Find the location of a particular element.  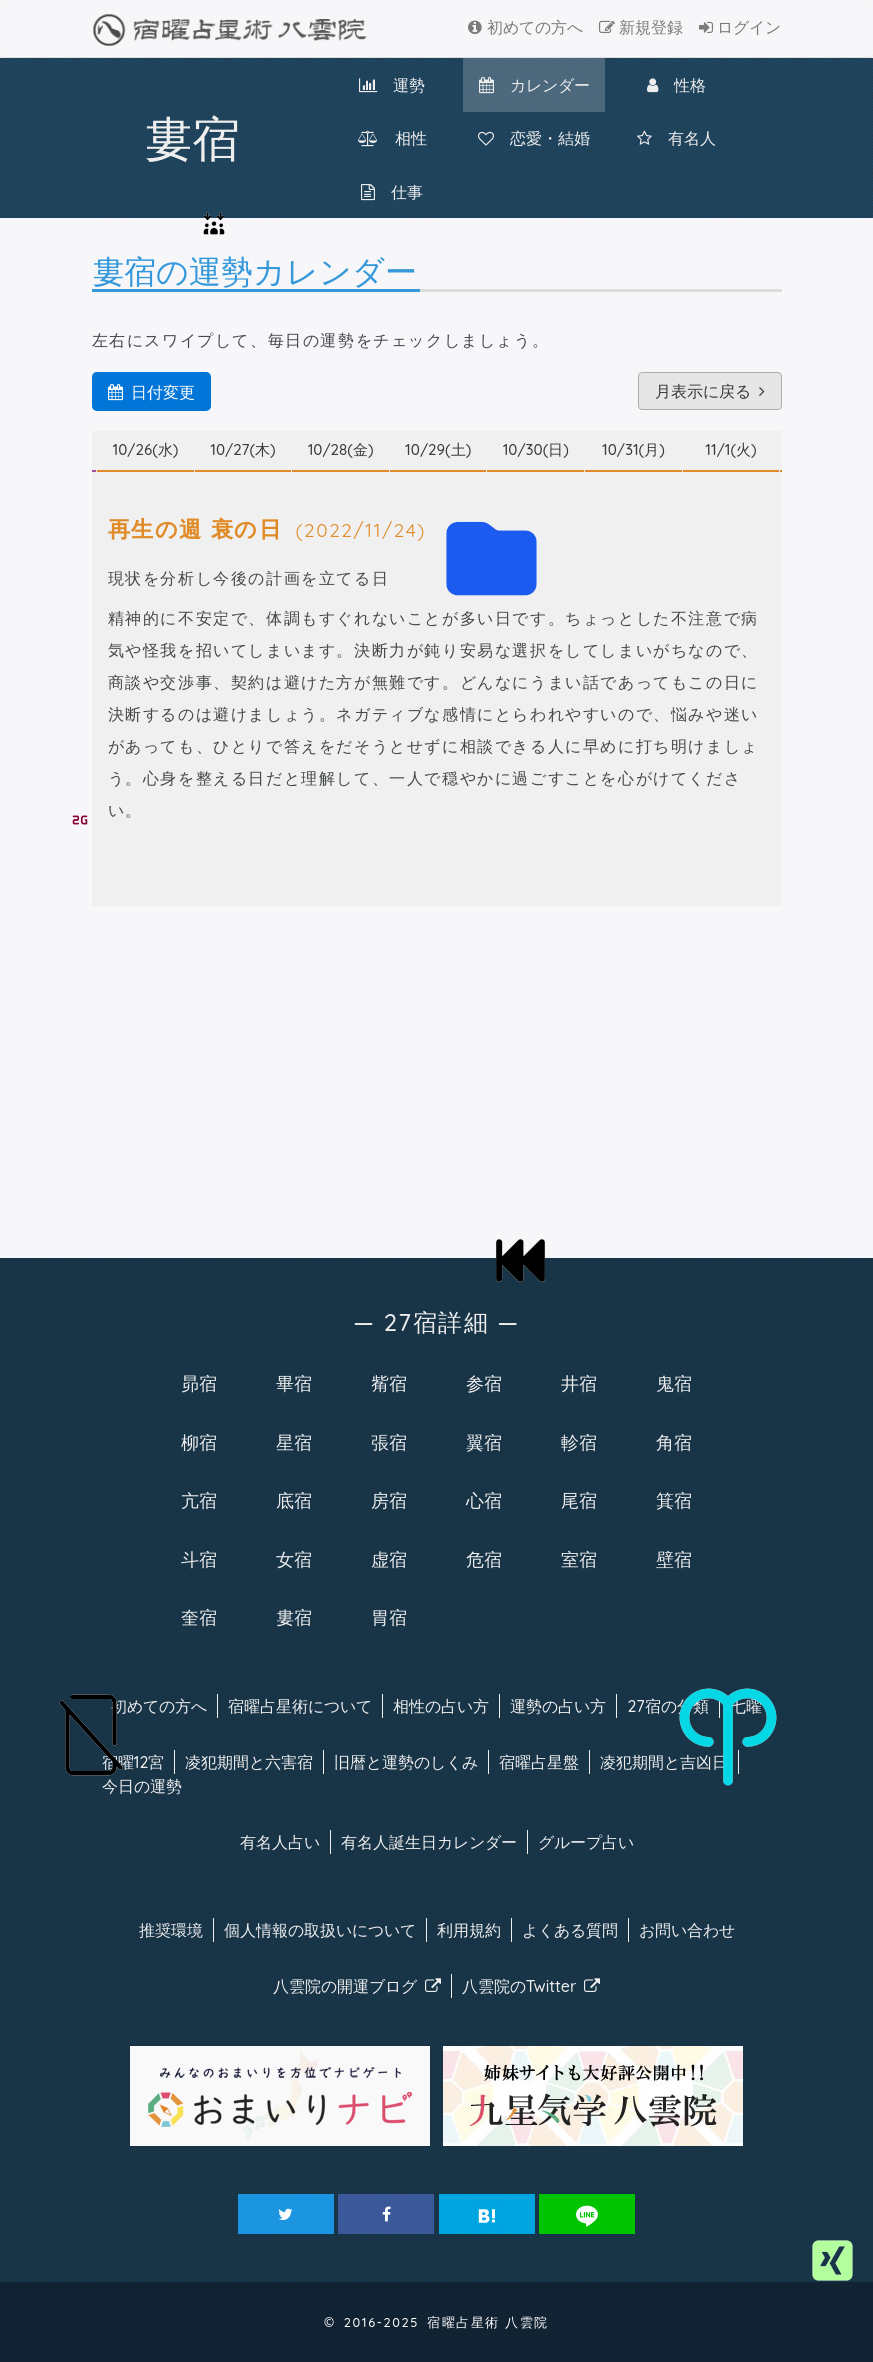

indicates 2G cellular network connection is located at coordinates (80, 820).